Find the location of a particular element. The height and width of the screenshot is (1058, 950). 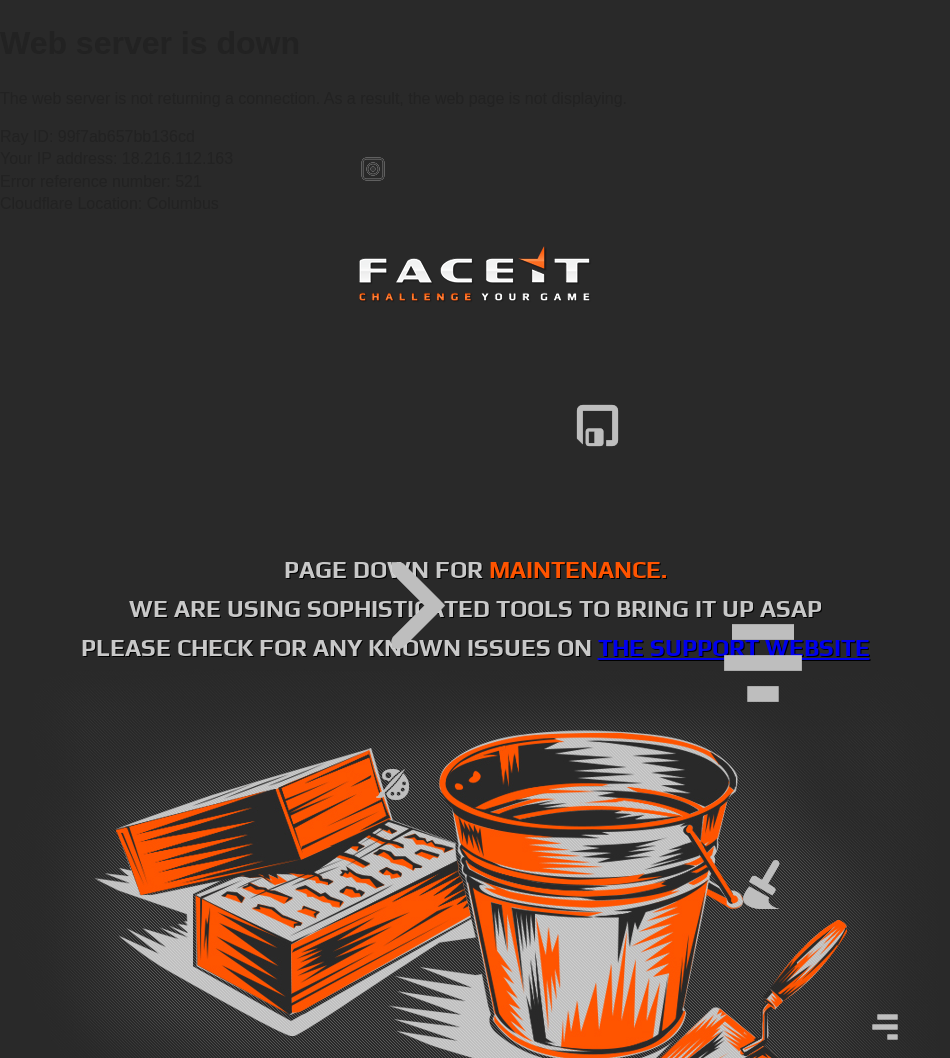

open rhythmbox music player is located at coordinates (373, 169).